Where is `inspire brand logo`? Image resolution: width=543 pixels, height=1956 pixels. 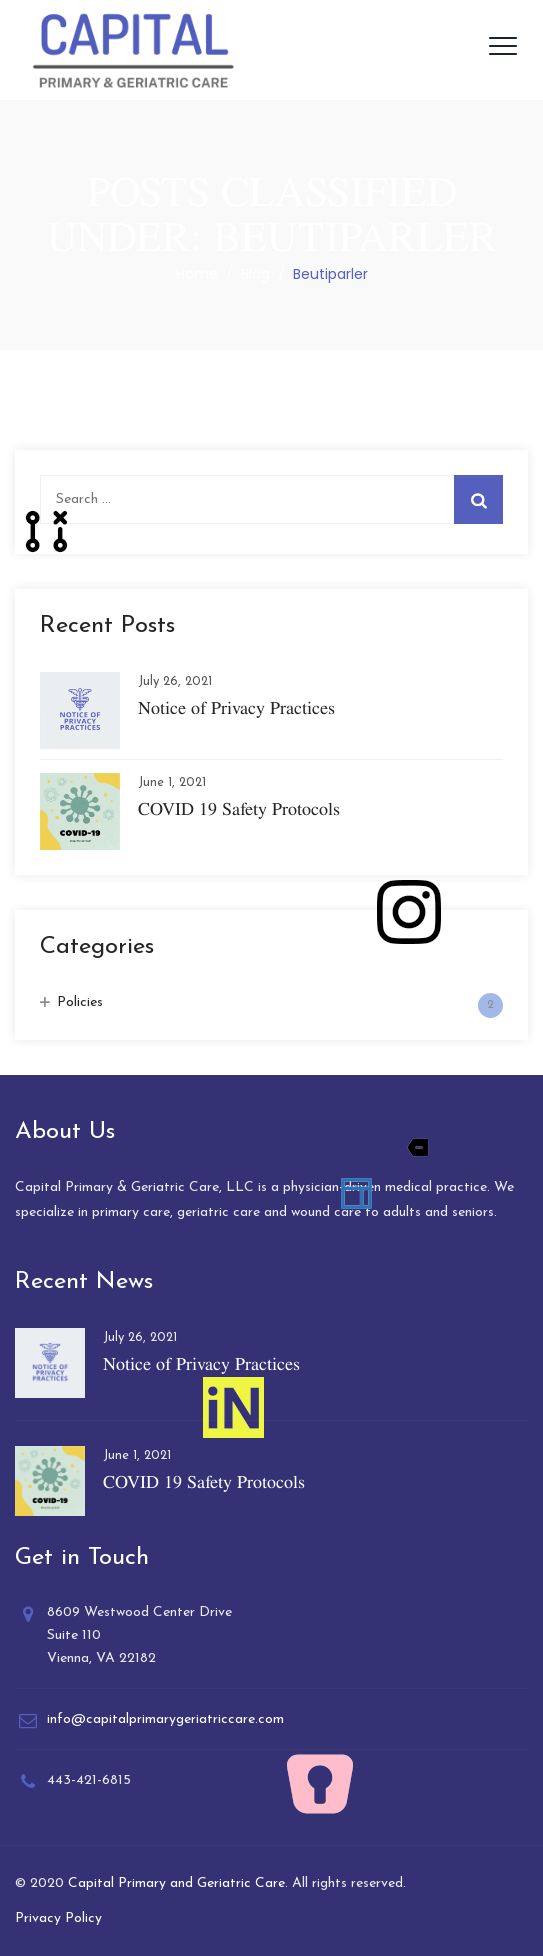 inspire brand logo is located at coordinates (233, 1407).